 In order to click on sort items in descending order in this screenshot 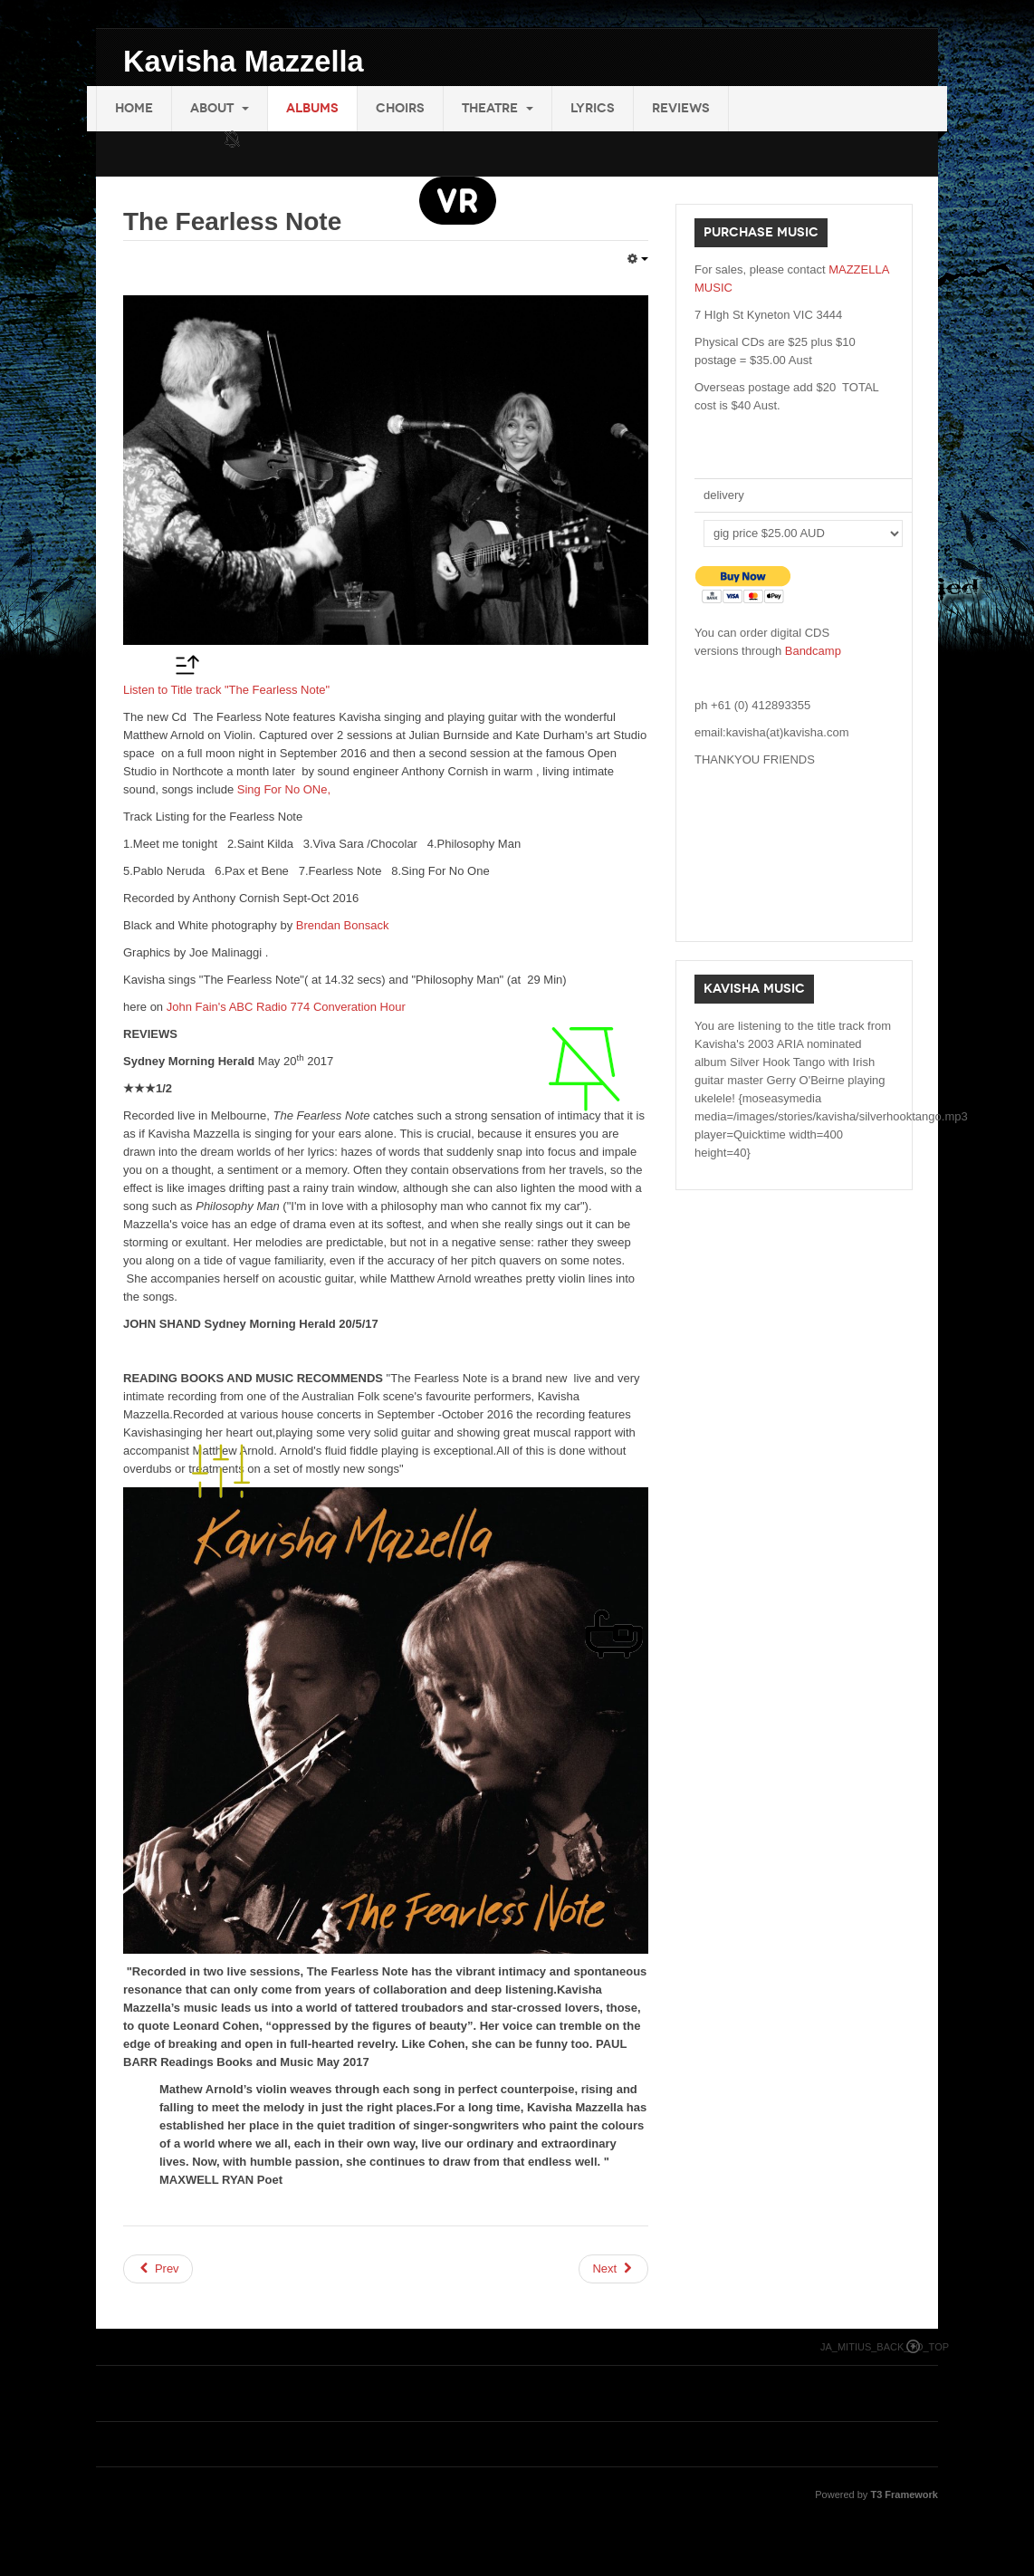, I will do `click(187, 666)`.